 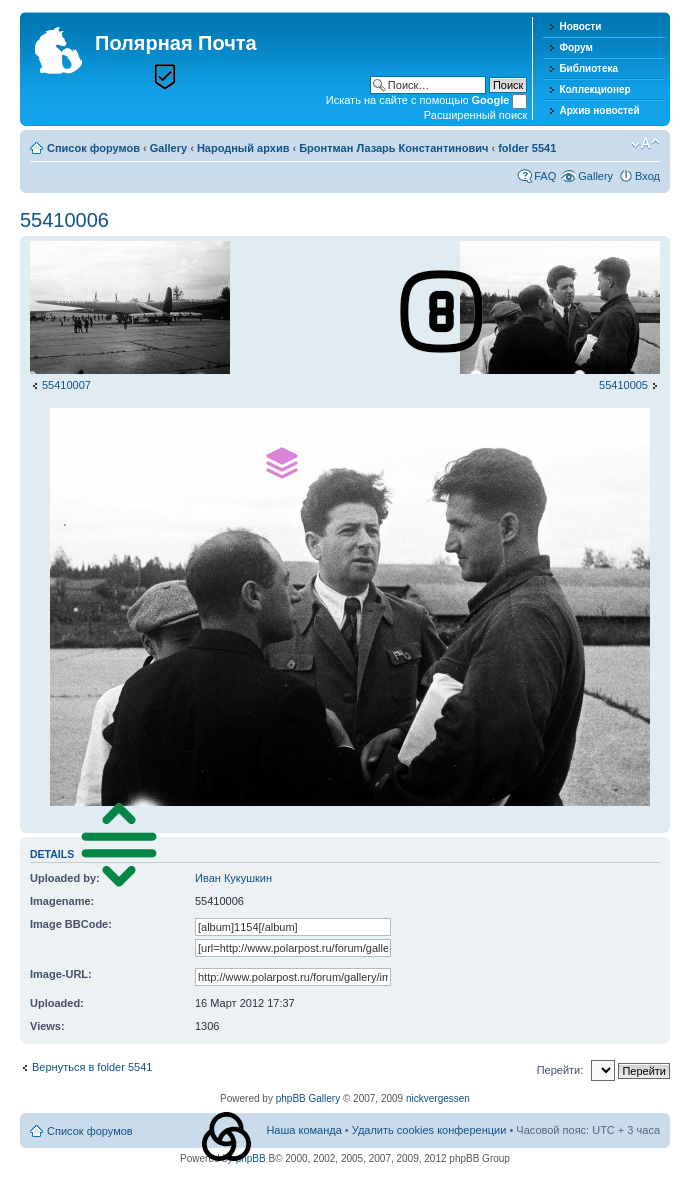 I want to click on mark a location as visited, so click(x=165, y=77).